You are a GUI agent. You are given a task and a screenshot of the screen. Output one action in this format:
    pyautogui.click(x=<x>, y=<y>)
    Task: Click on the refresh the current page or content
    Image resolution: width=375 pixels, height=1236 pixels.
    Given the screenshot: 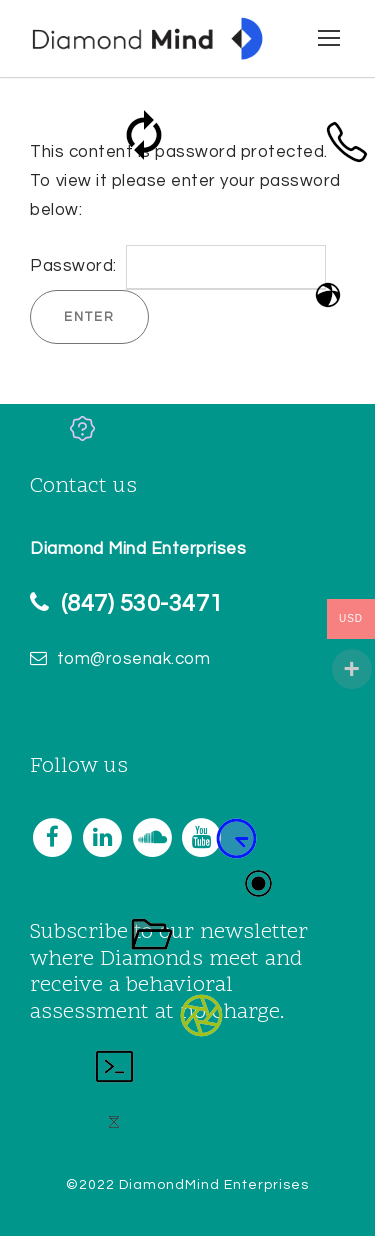 What is the action you would take?
    pyautogui.click(x=144, y=135)
    